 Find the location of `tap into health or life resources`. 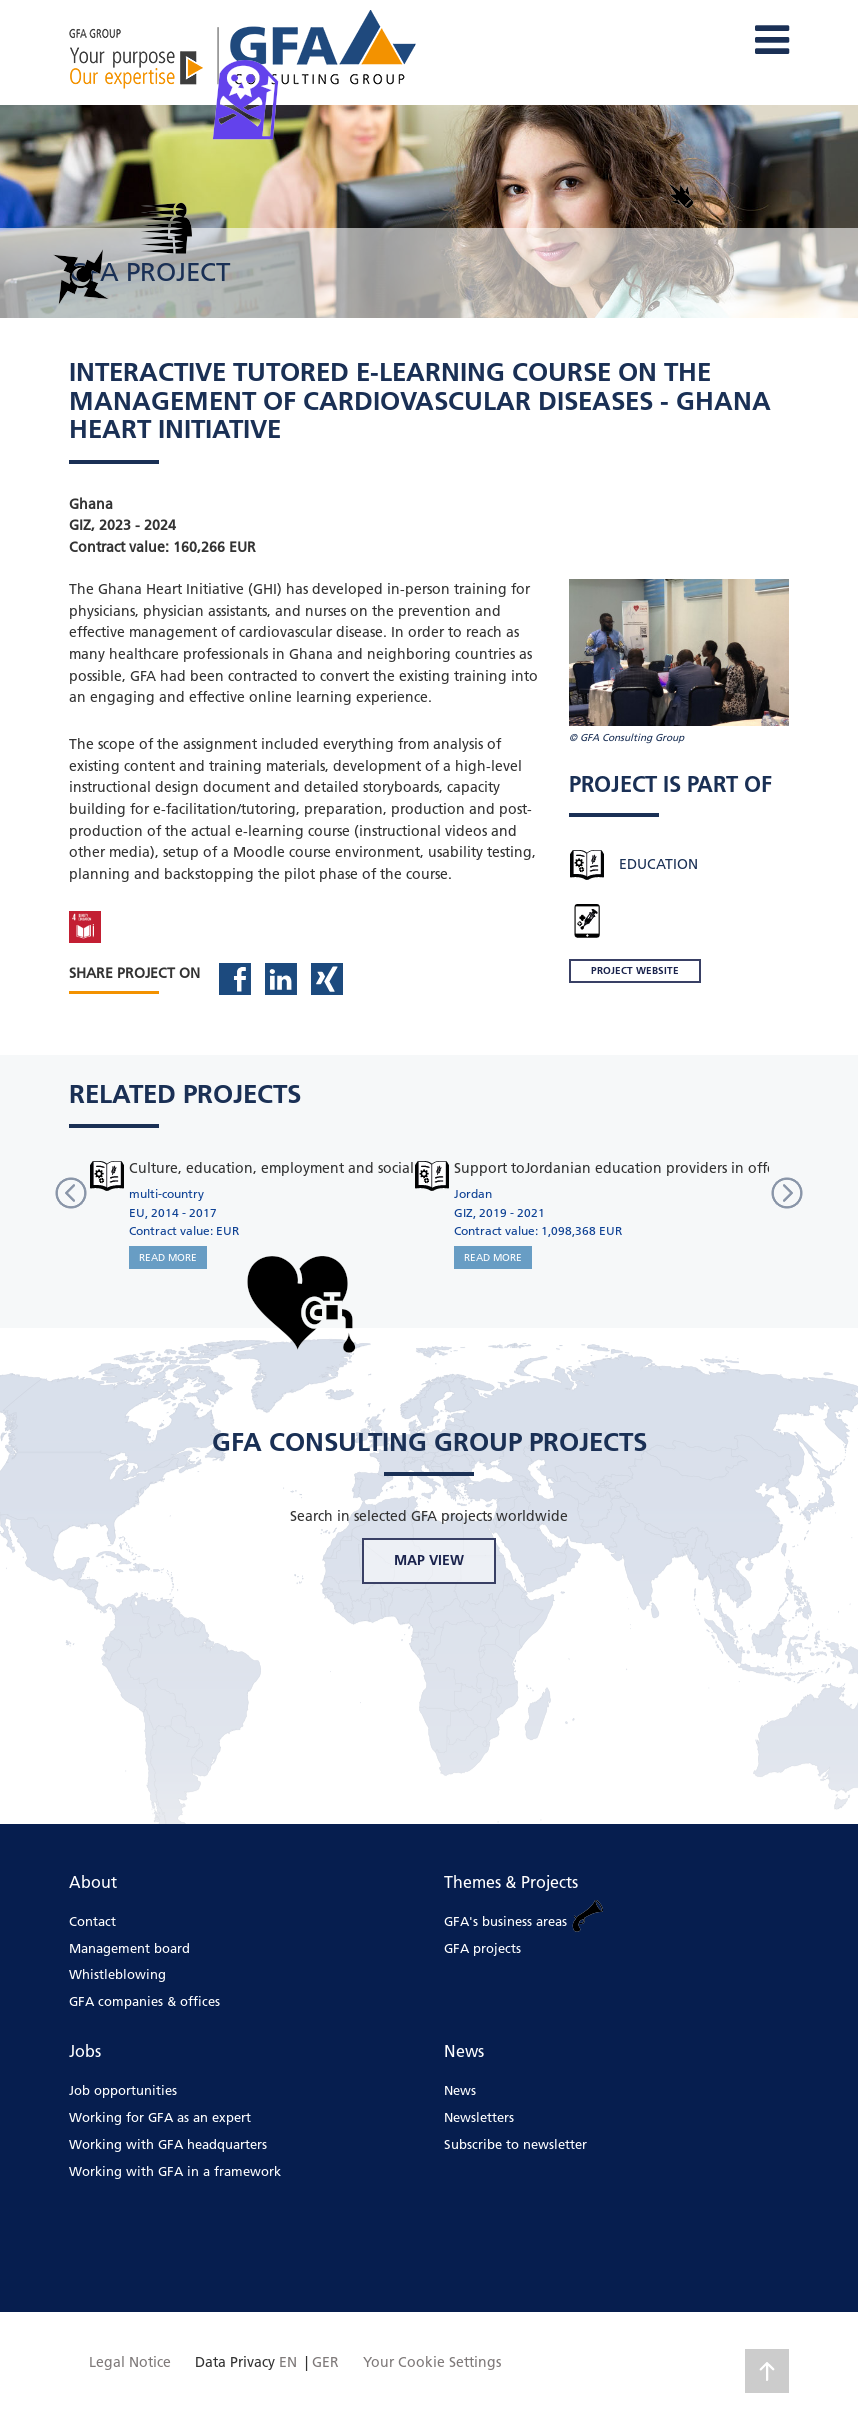

tap into health or life resources is located at coordinates (301, 1299).